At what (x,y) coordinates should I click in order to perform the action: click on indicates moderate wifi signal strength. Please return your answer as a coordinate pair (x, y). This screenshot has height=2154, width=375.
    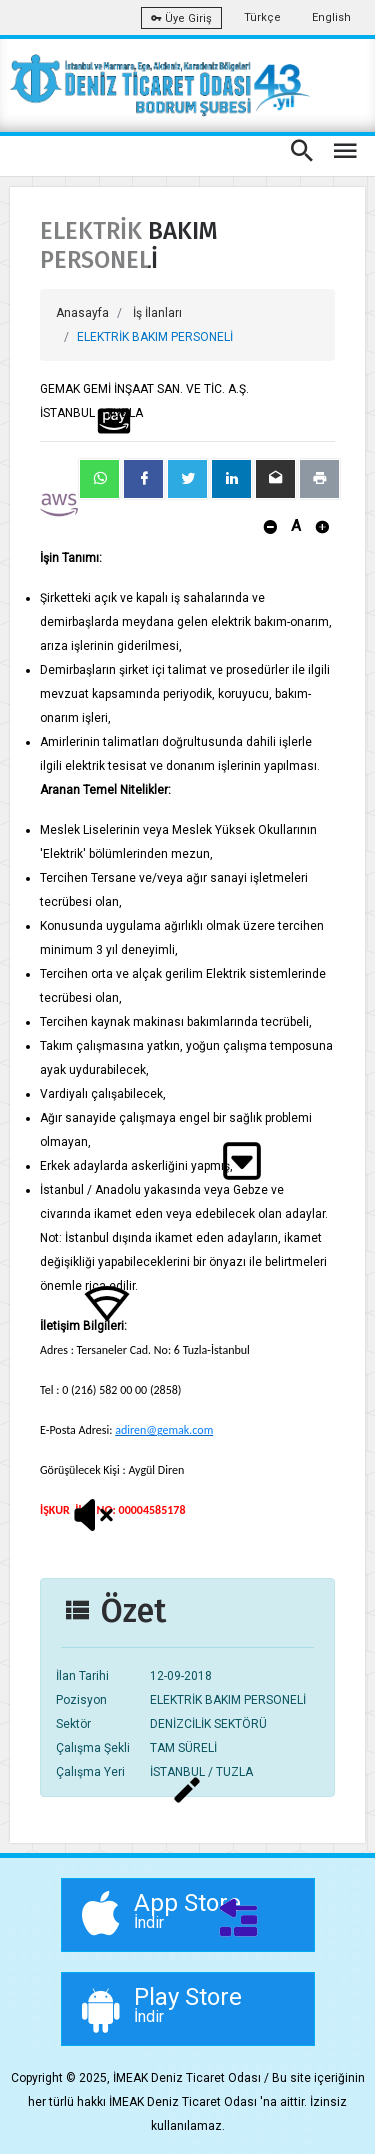
    Looking at the image, I should click on (107, 1304).